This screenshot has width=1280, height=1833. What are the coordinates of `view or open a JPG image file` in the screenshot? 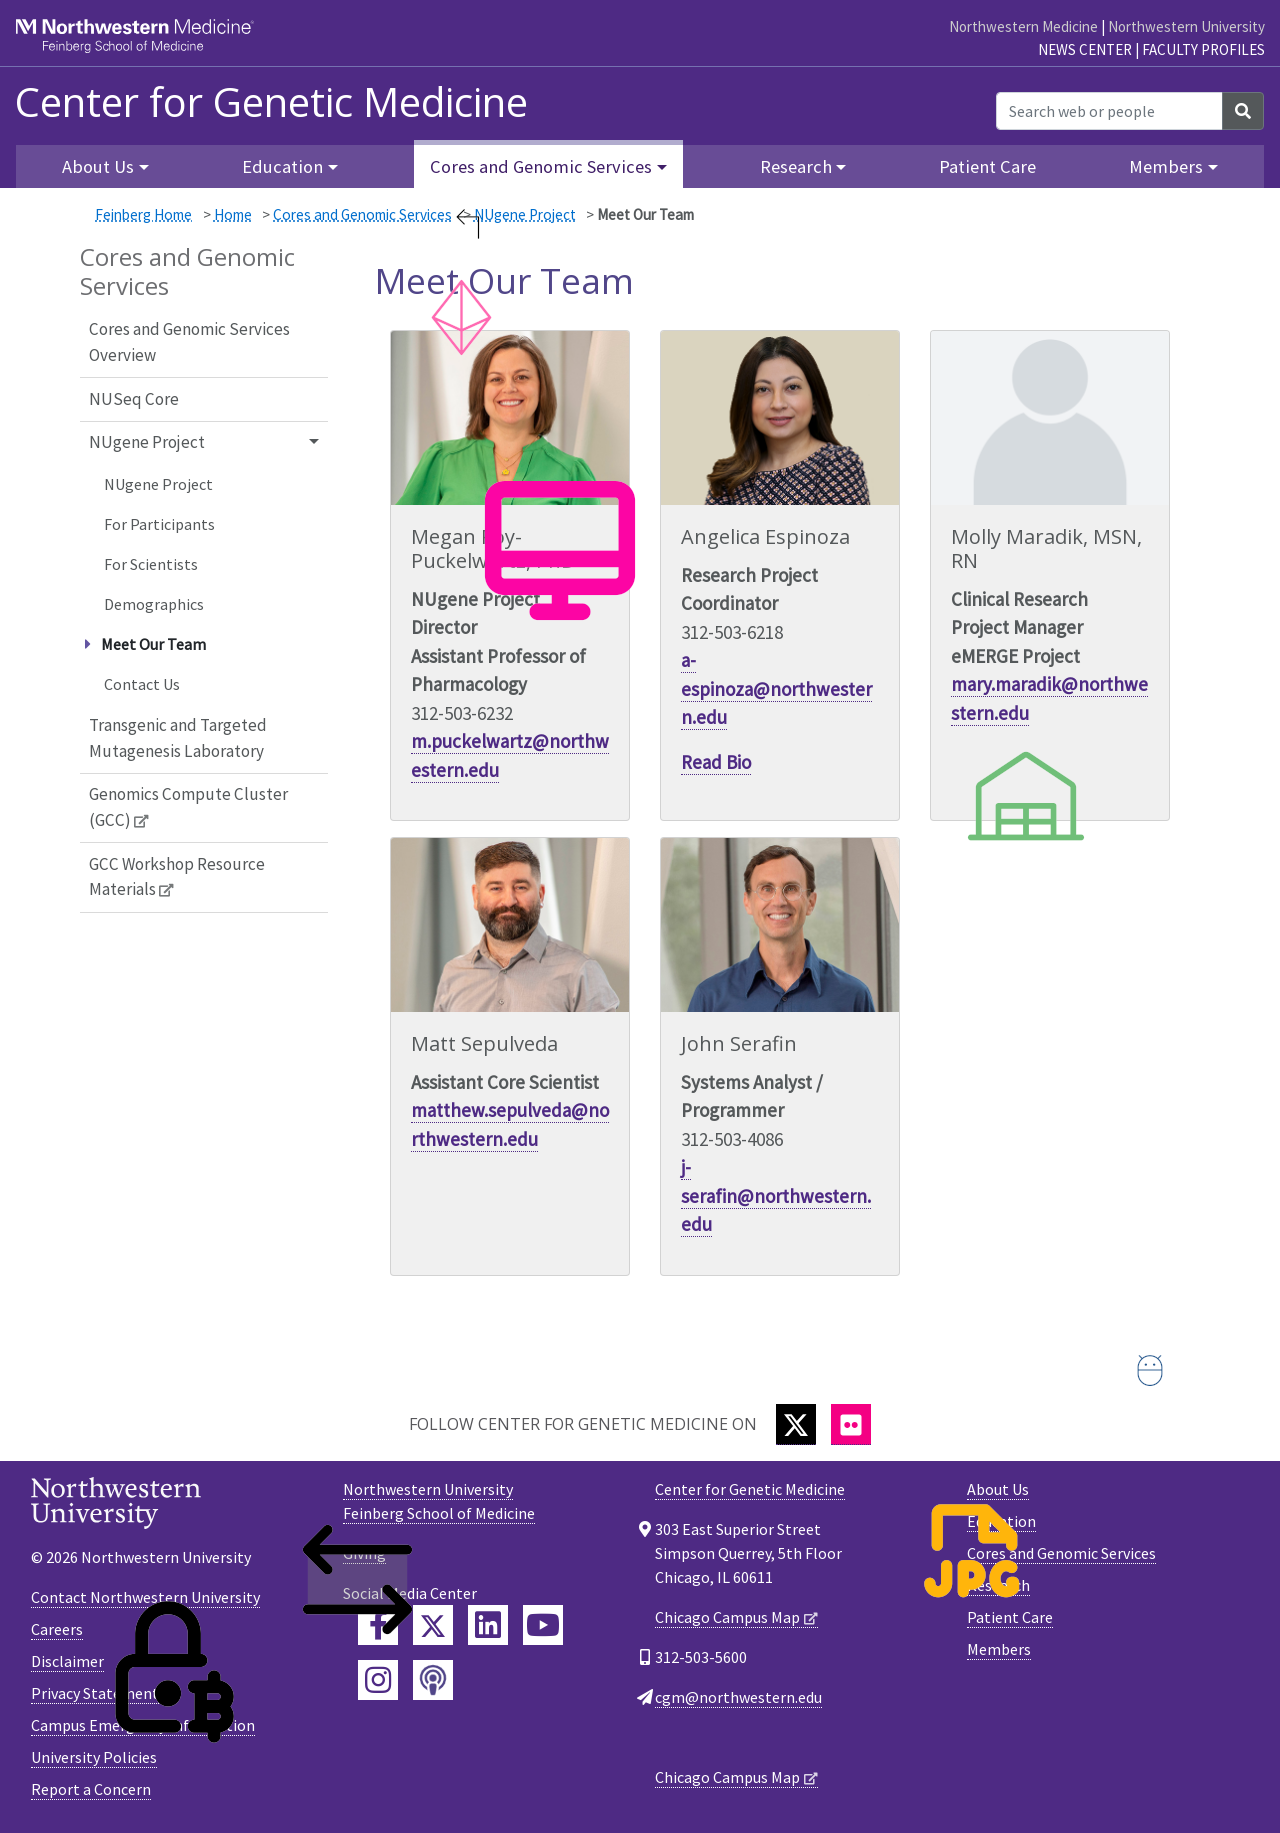 It's located at (974, 1554).